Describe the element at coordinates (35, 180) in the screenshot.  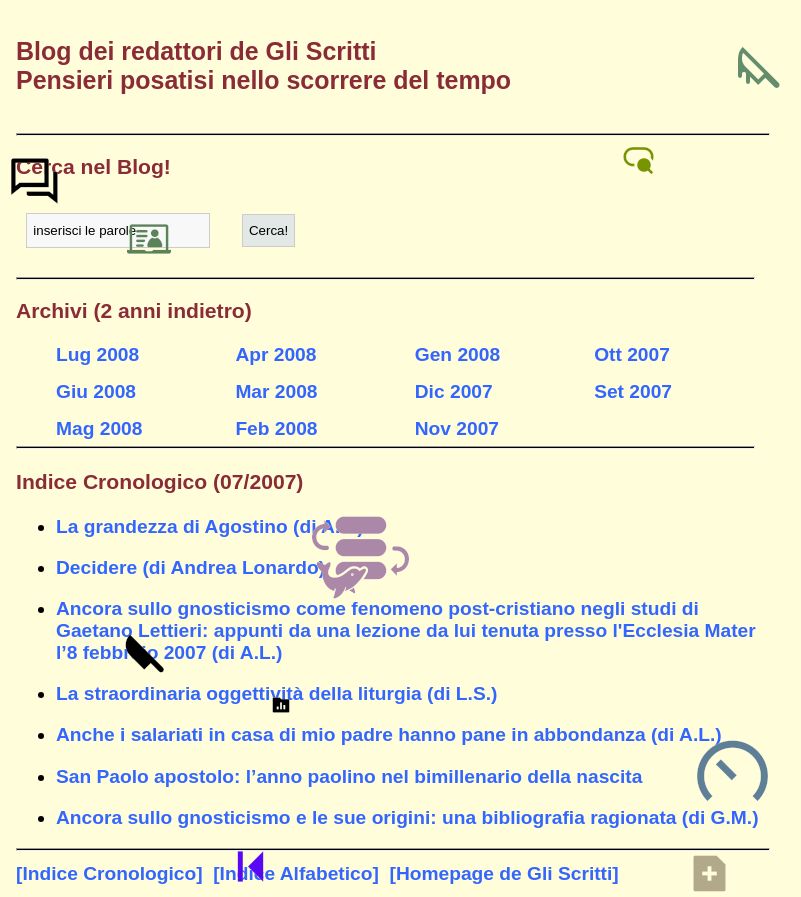
I see `open chat or messaging feature` at that location.